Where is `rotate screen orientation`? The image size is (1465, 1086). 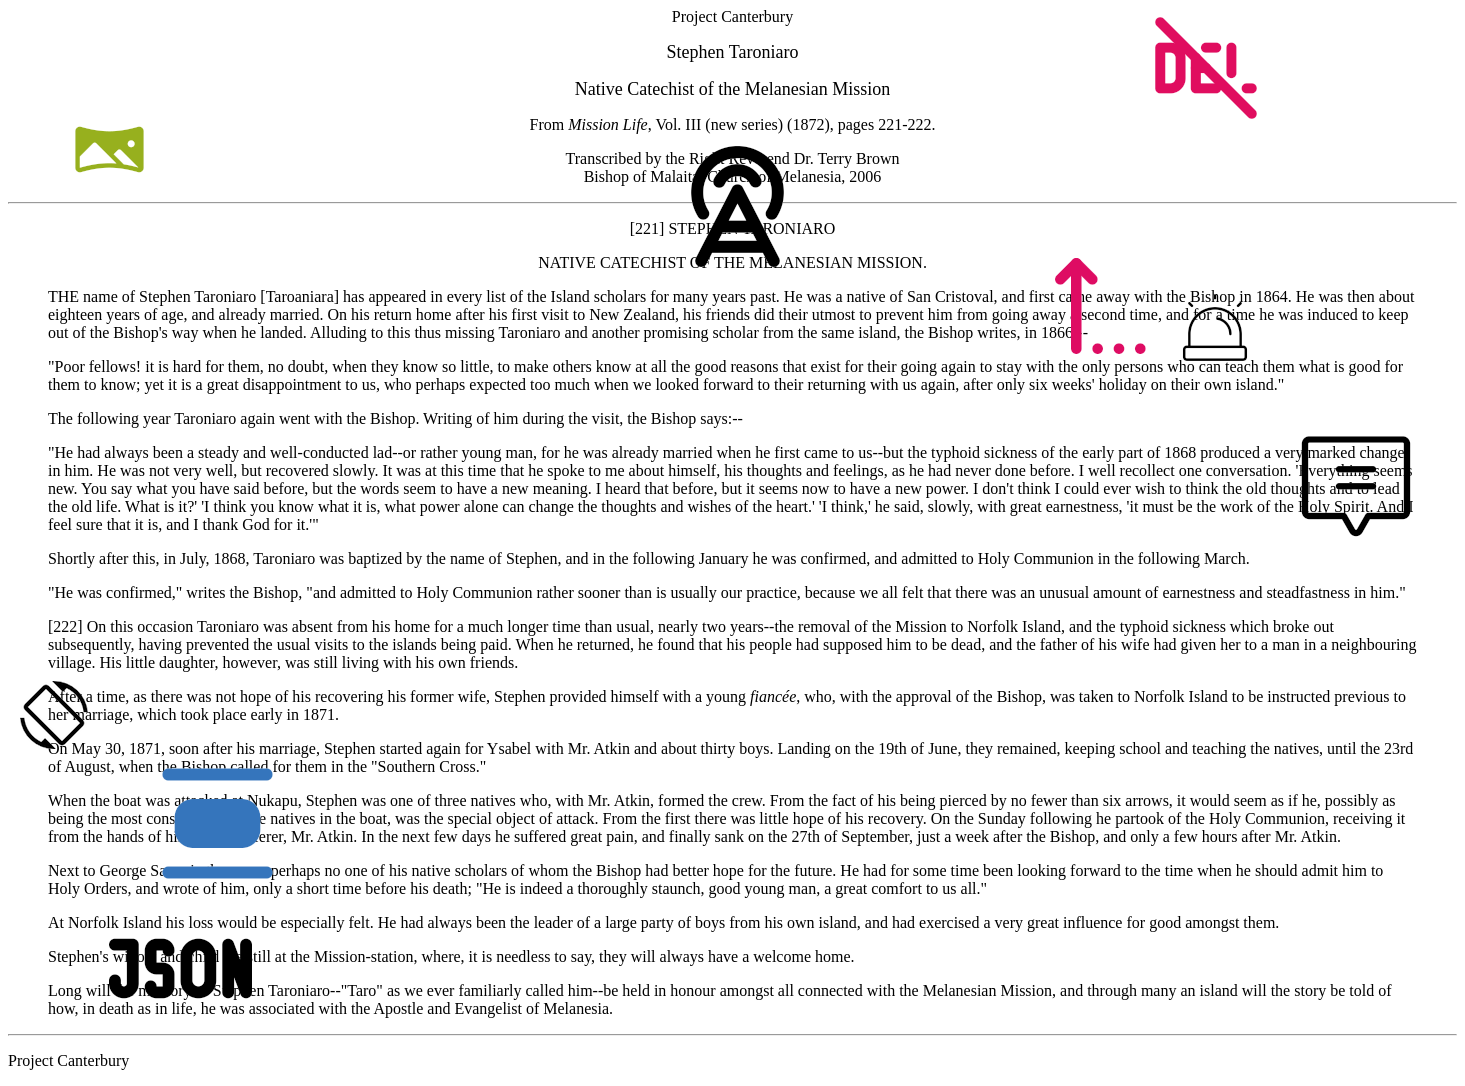 rotate screen orientation is located at coordinates (54, 715).